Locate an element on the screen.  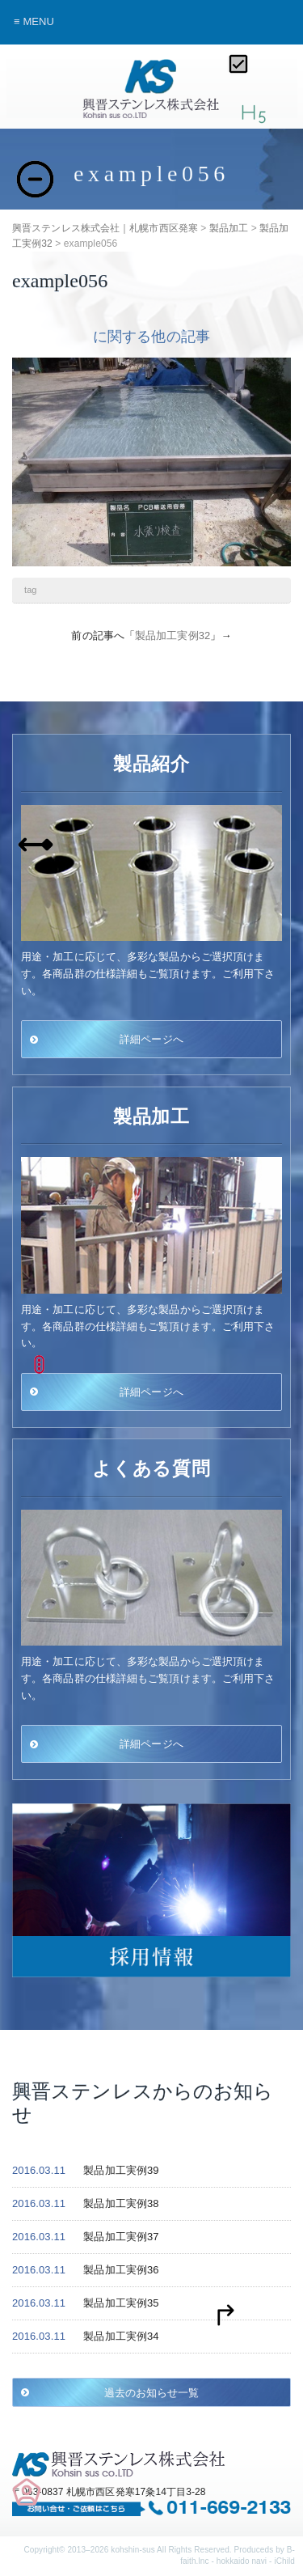
reply to a message or forward content is located at coordinates (224, 2315).